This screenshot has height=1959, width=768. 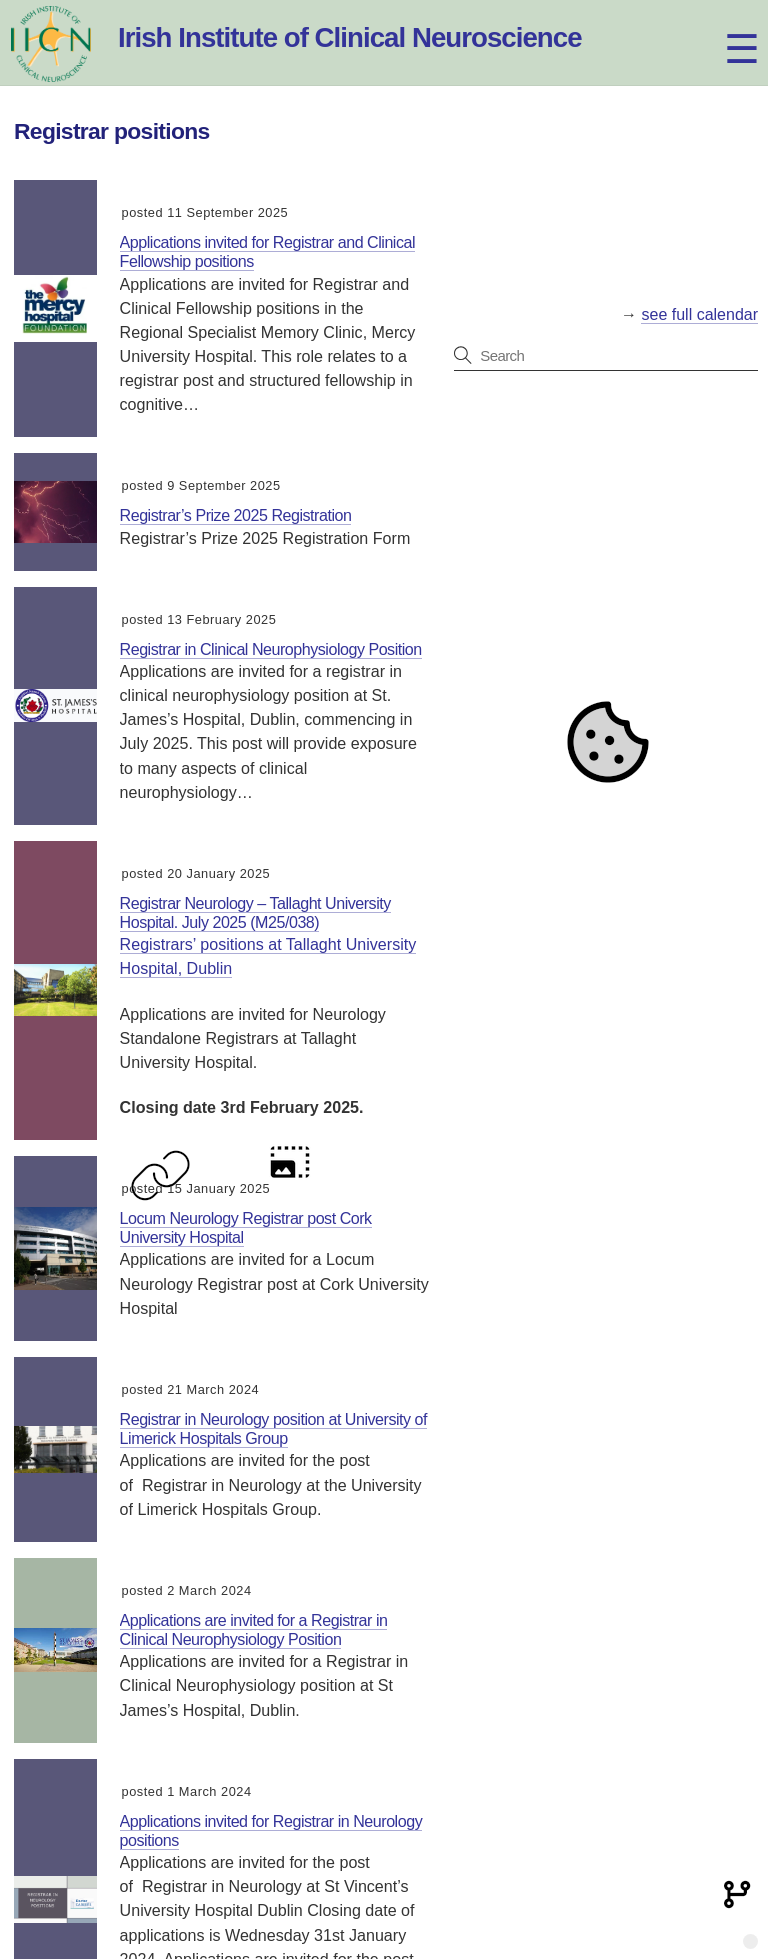 I want to click on view repository branches, so click(x=735, y=1894).